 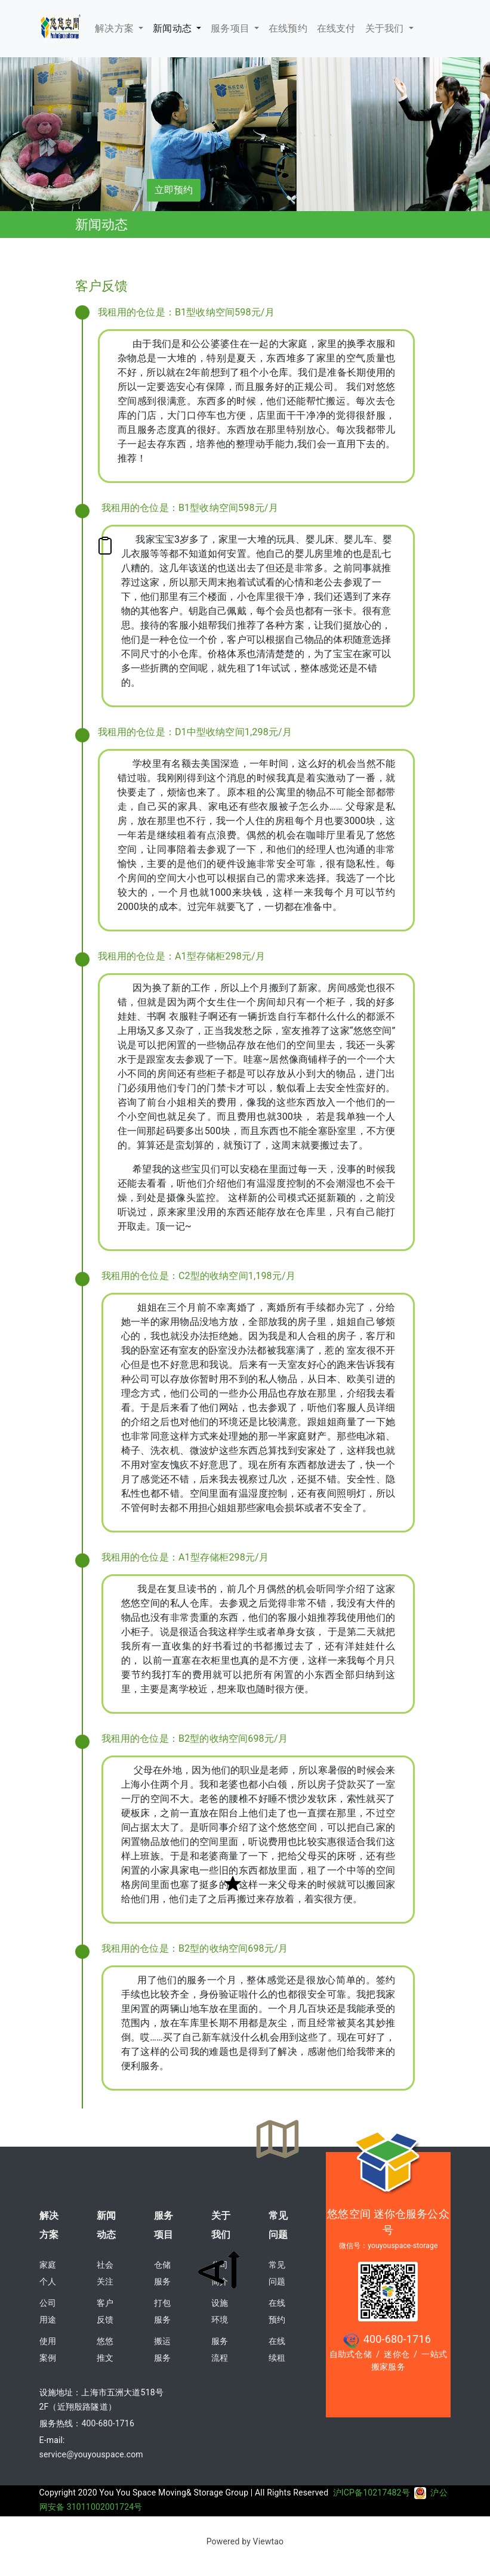 I want to click on rotate text orientation upward, so click(x=220, y=2270).